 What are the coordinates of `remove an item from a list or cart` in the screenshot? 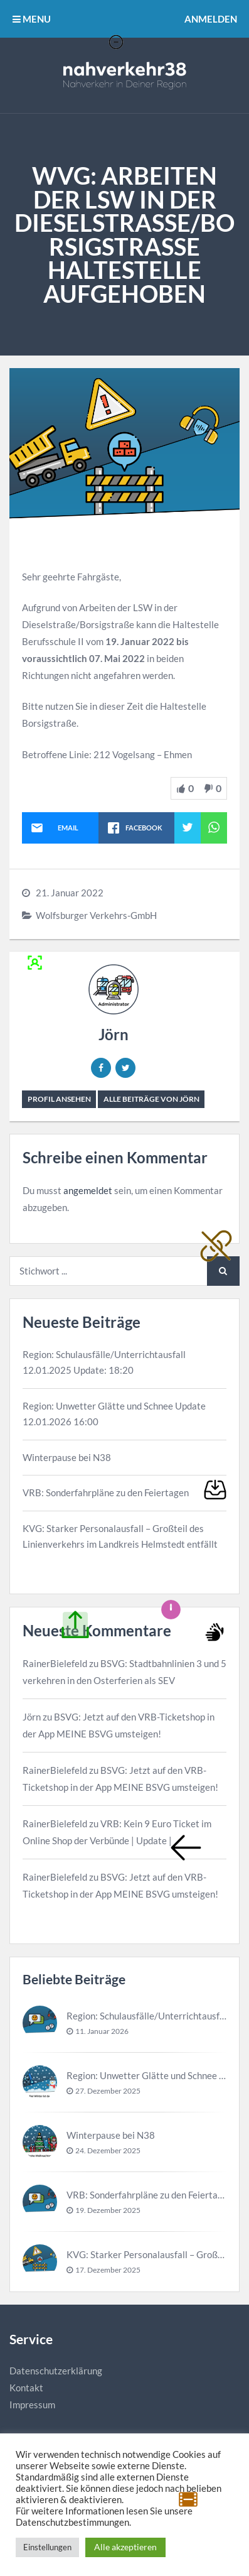 It's located at (116, 42).